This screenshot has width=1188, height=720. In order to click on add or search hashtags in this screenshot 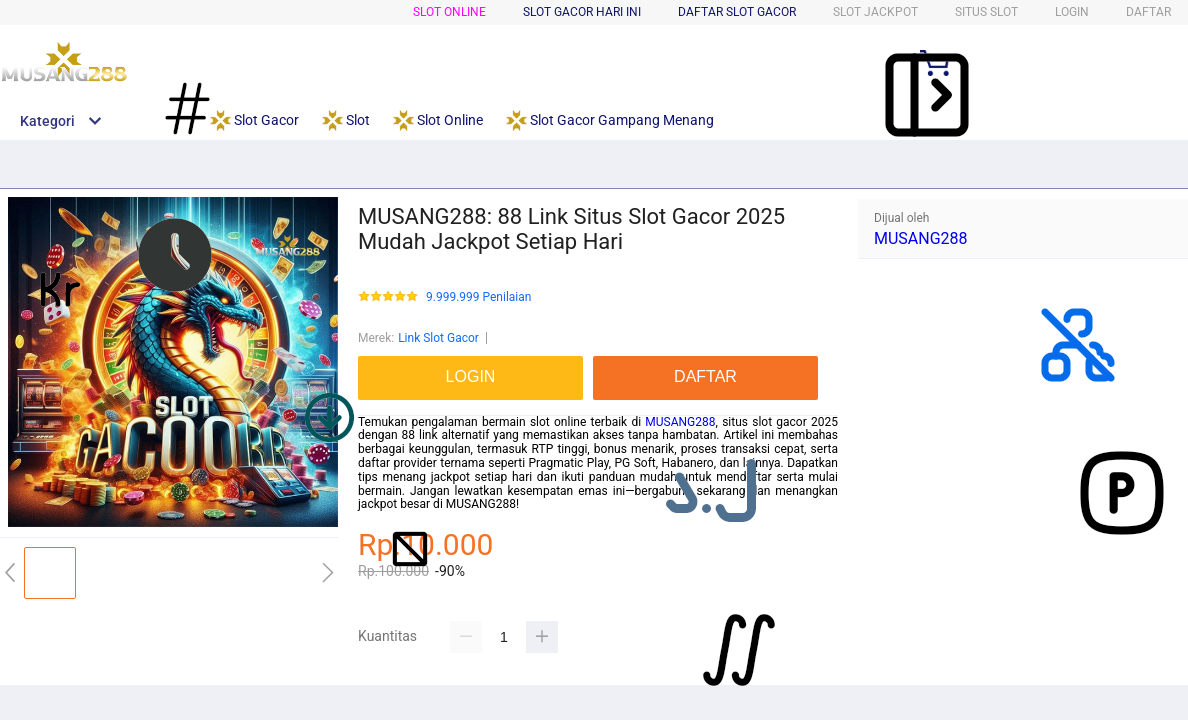, I will do `click(187, 108)`.